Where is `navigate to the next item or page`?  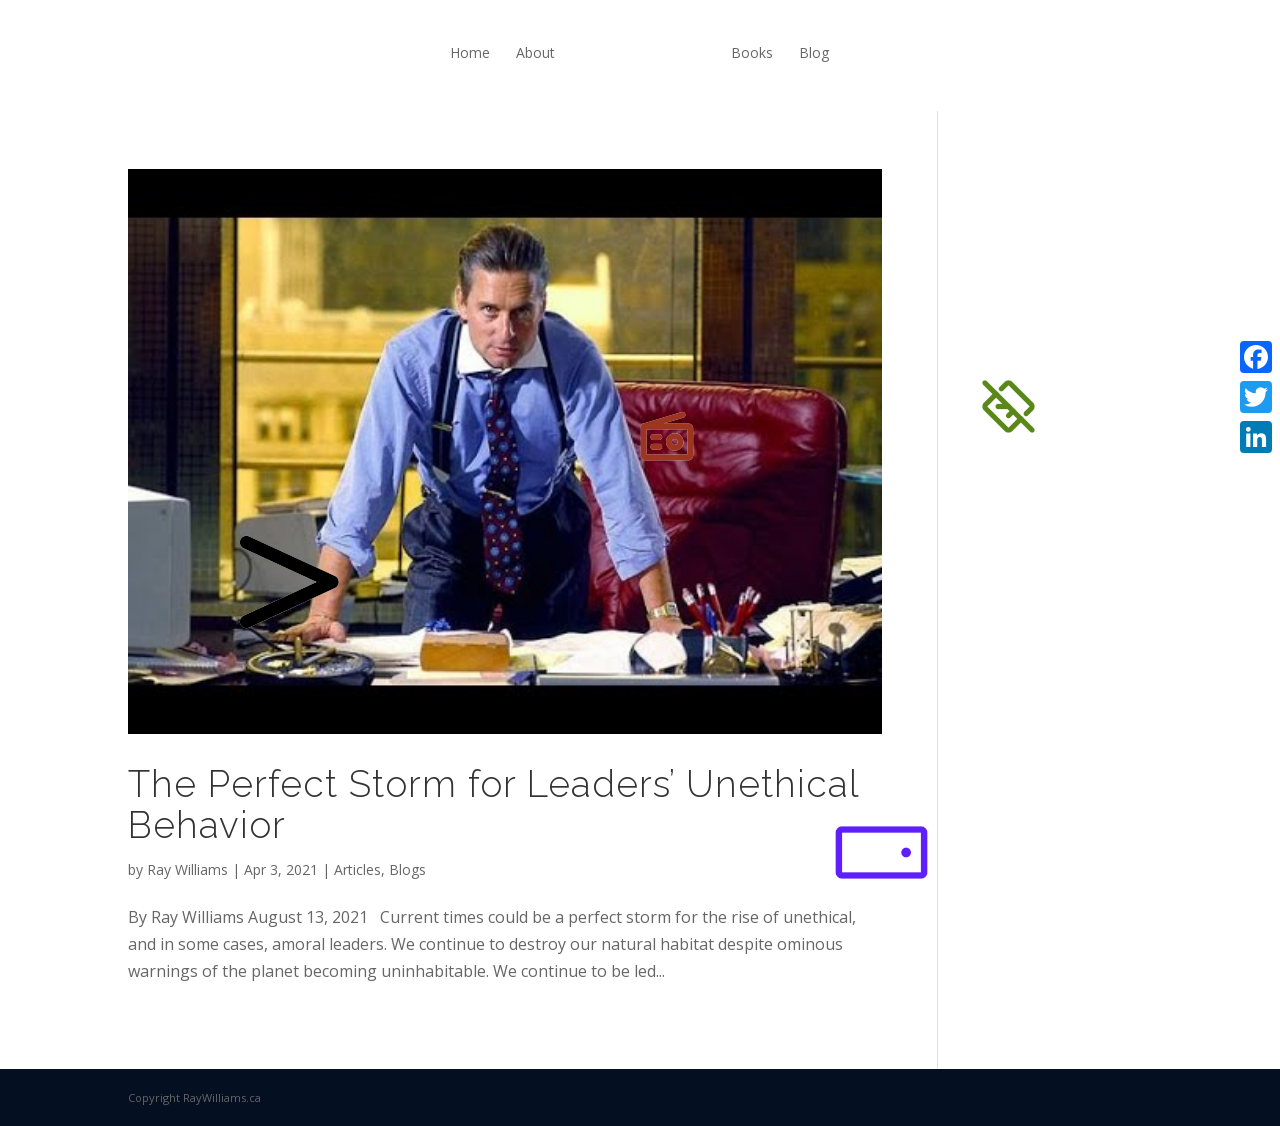
navigate to the next item or page is located at coordinates (286, 582).